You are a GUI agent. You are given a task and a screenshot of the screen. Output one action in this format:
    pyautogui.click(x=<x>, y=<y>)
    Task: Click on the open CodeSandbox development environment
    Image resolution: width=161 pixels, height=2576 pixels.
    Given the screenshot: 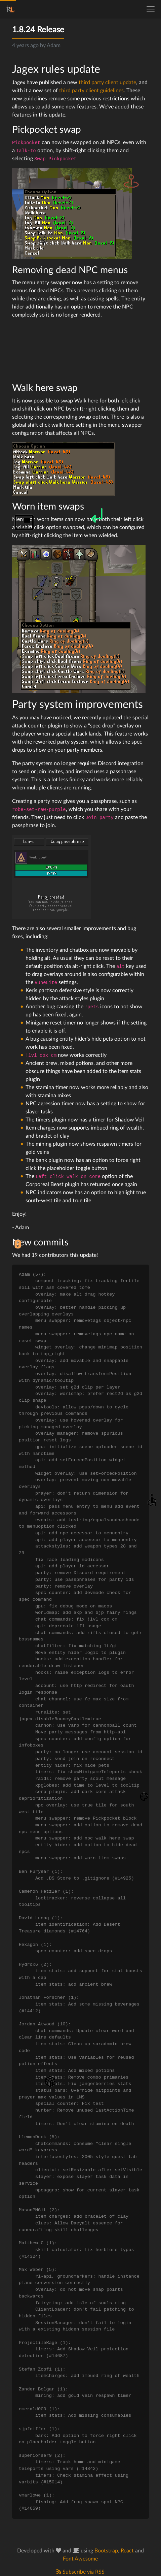 What is the action you would take?
    pyautogui.click(x=50, y=2081)
    